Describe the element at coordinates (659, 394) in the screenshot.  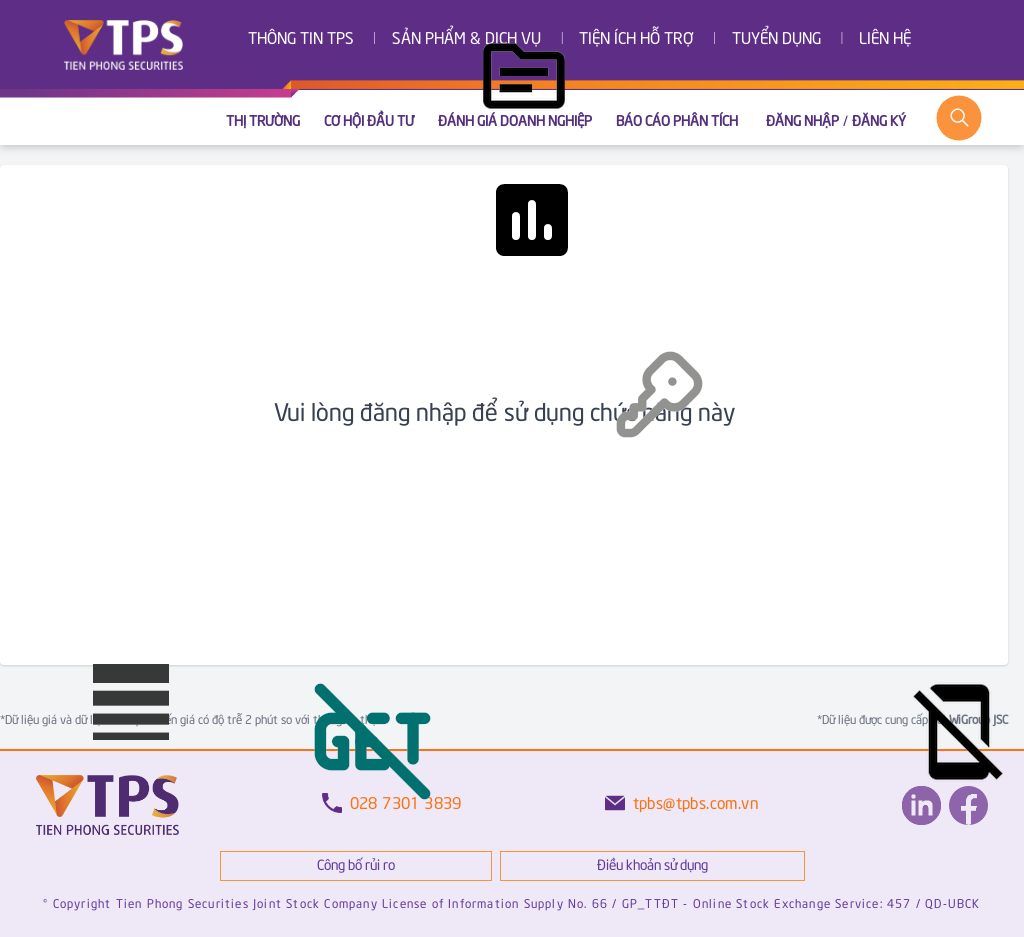
I see `access security or authentication settings` at that location.